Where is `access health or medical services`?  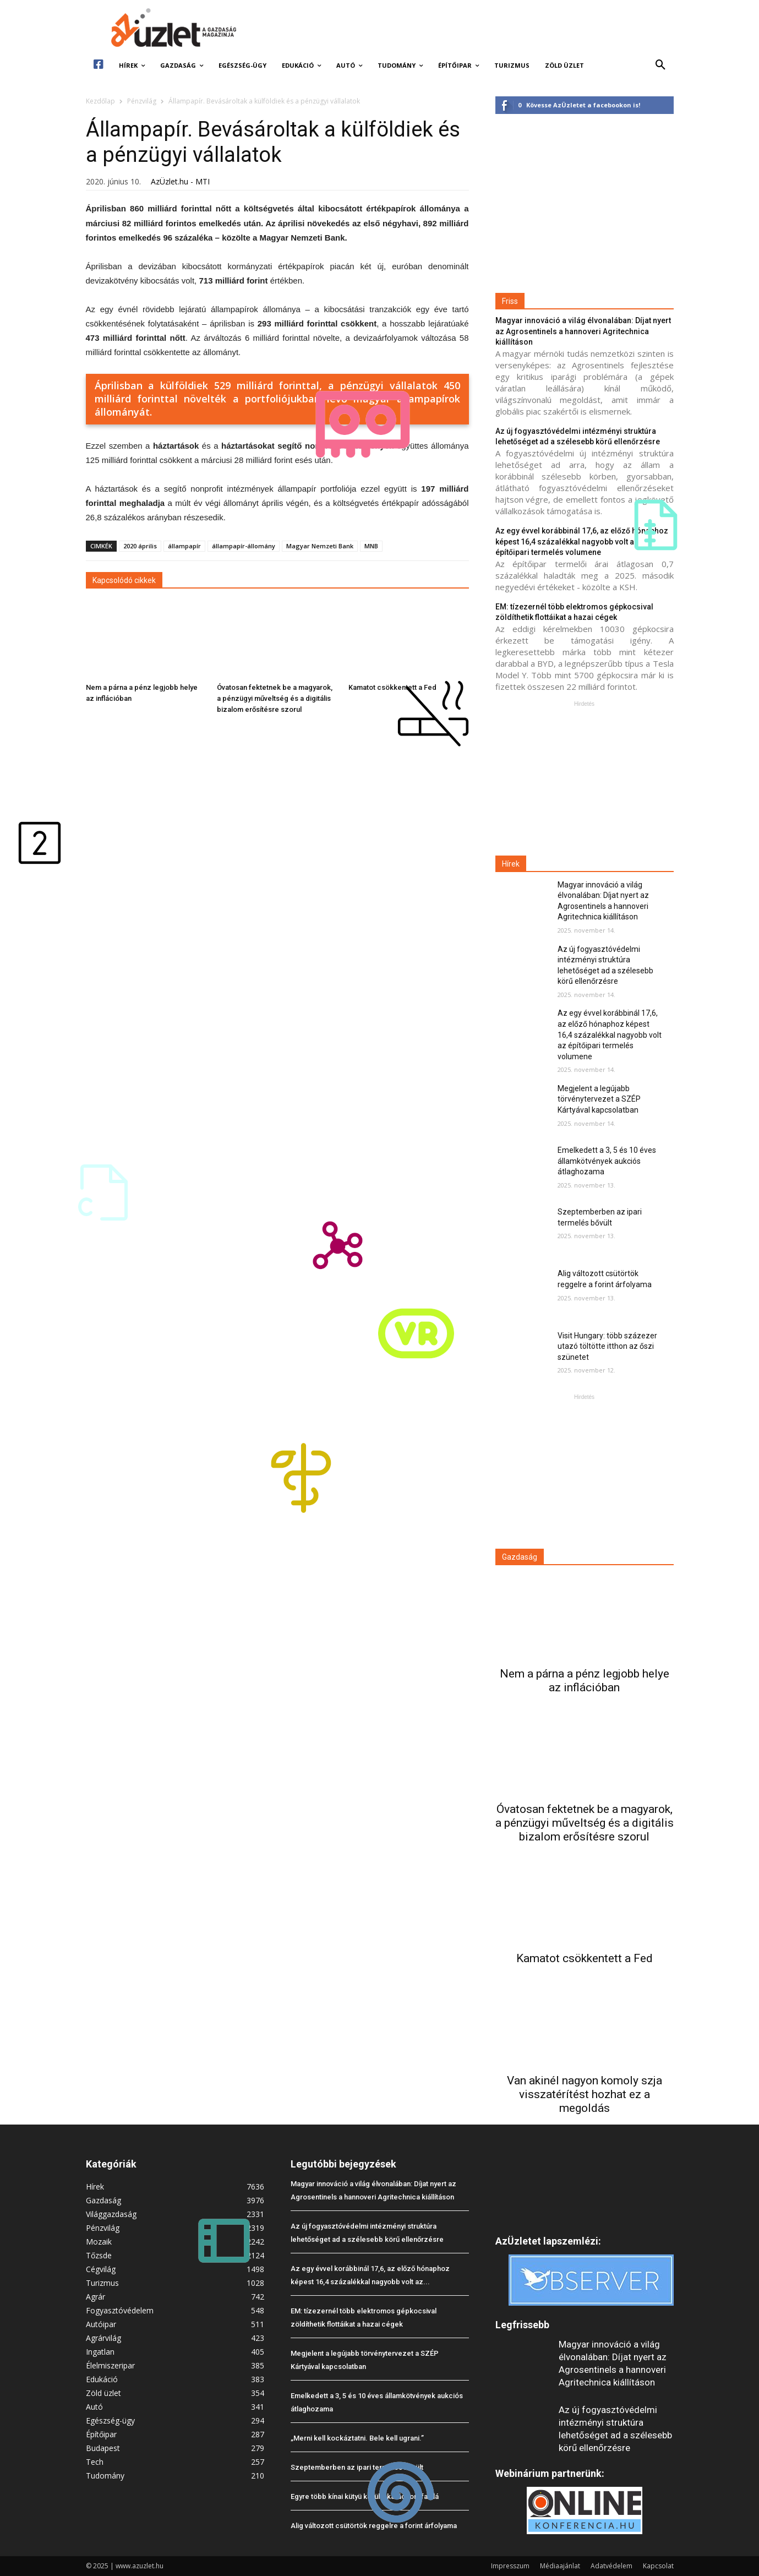 access health or medical services is located at coordinates (303, 1478).